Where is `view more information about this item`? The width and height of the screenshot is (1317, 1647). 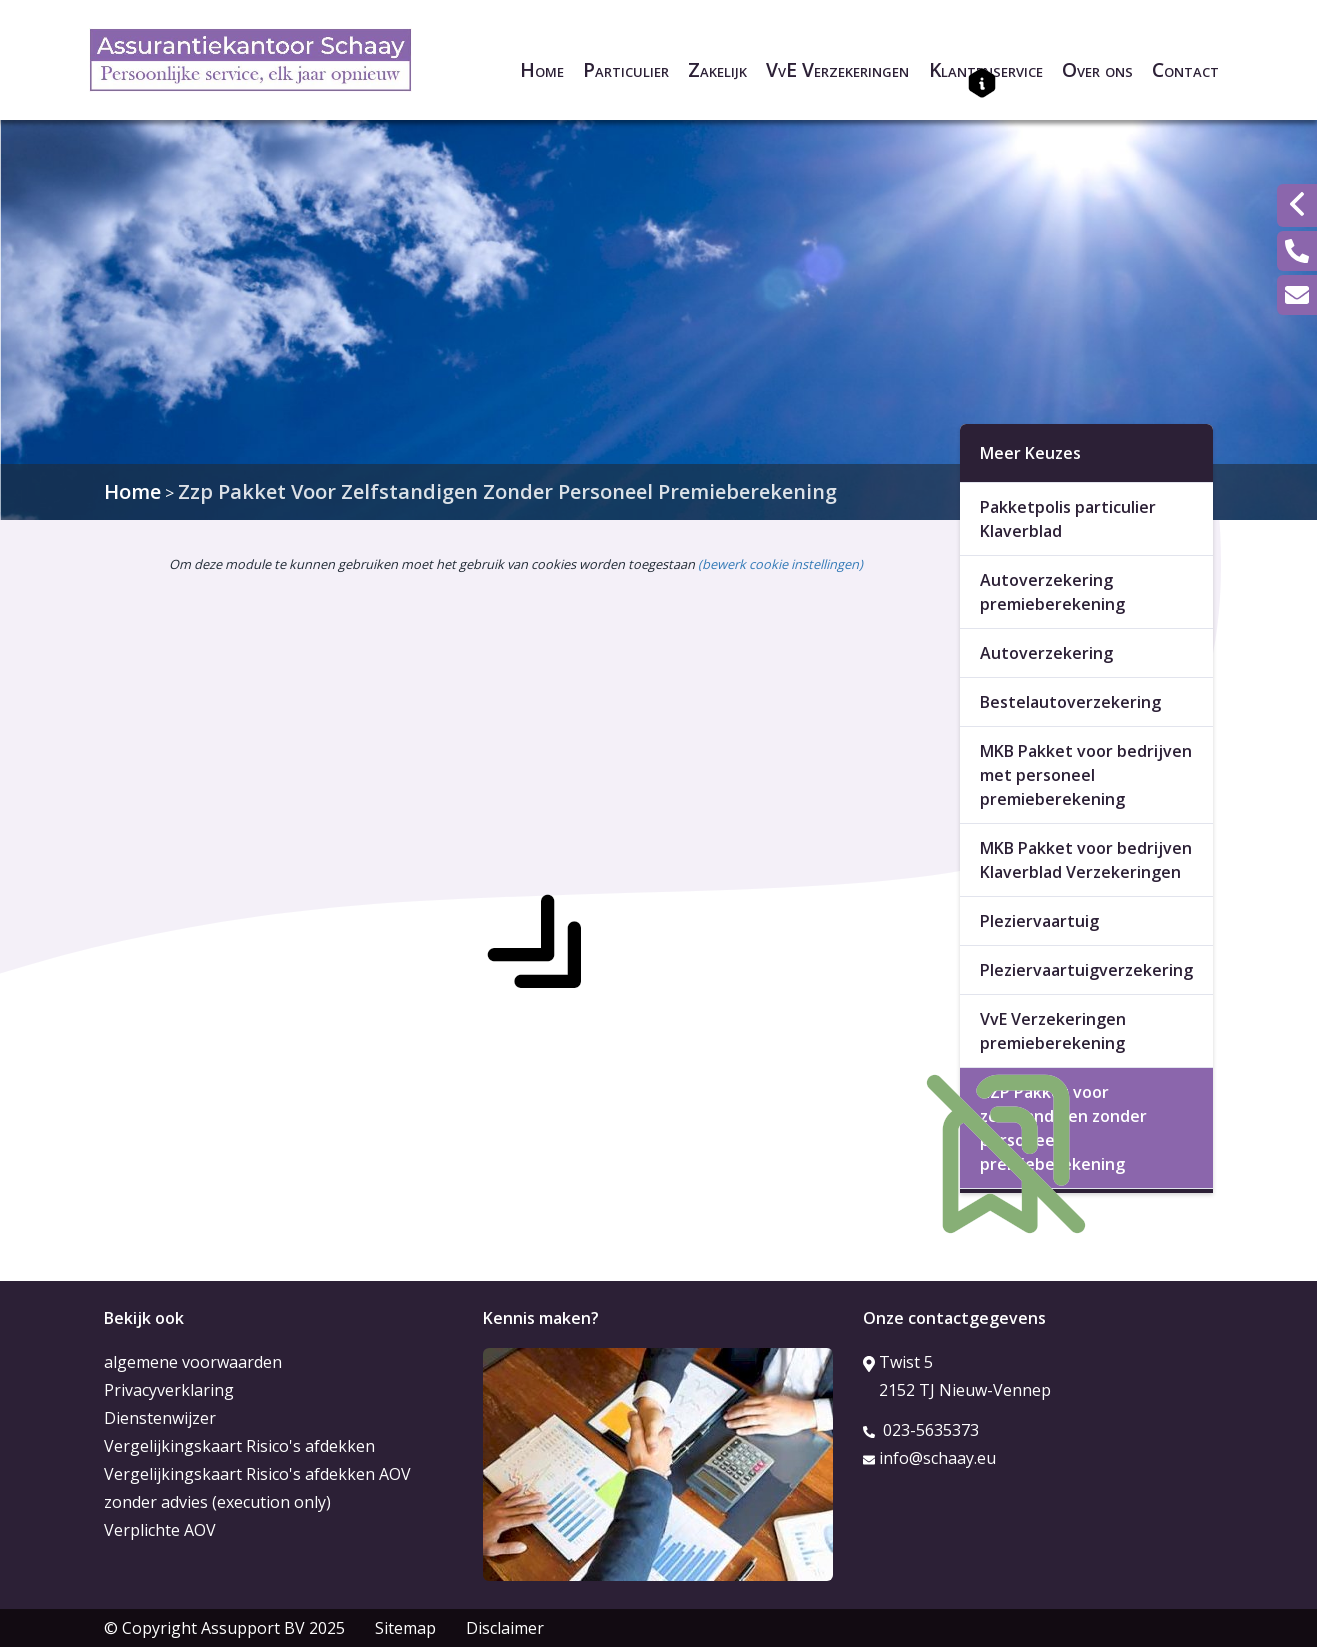
view more information about this item is located at coordinates (982, 83).